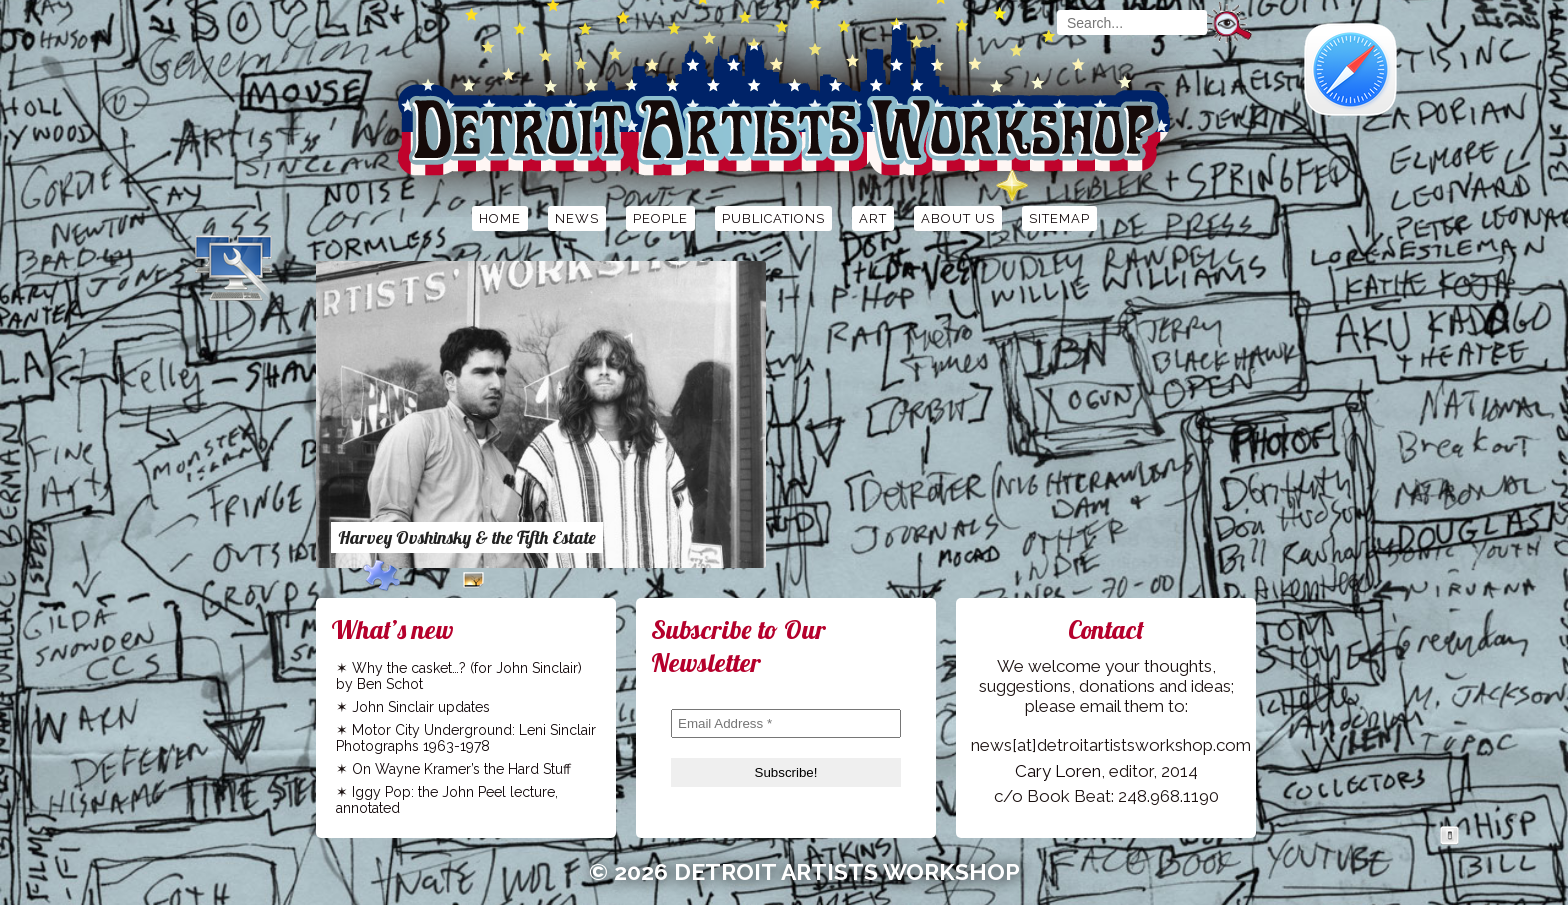  Describe the element at coordinates (1449, 835) in the screenshot. I see `shut down or power off the system` at that location.